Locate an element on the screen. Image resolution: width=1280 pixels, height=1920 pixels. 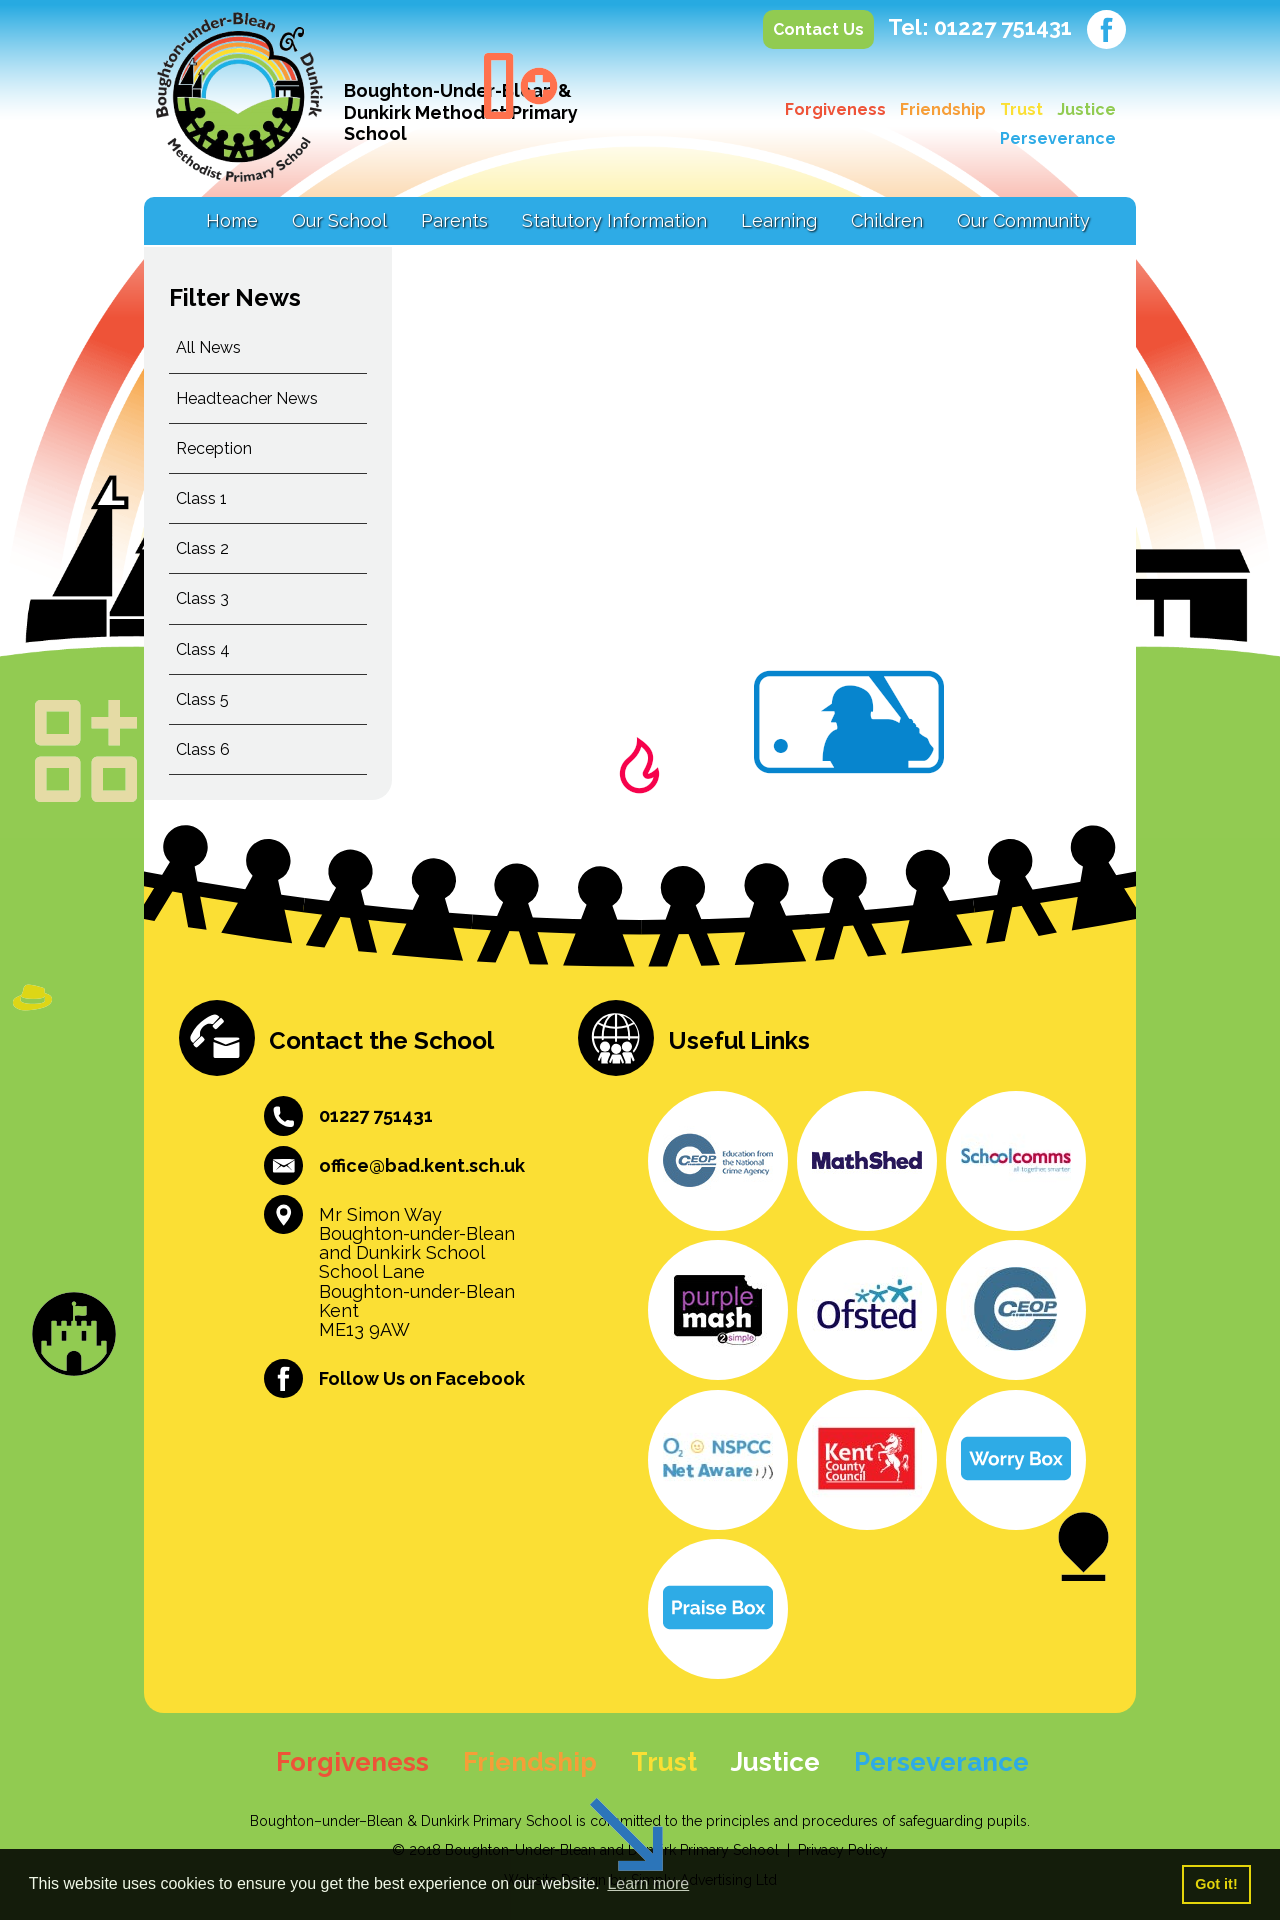
view trending or hot content is located at coordinates (639, 764).